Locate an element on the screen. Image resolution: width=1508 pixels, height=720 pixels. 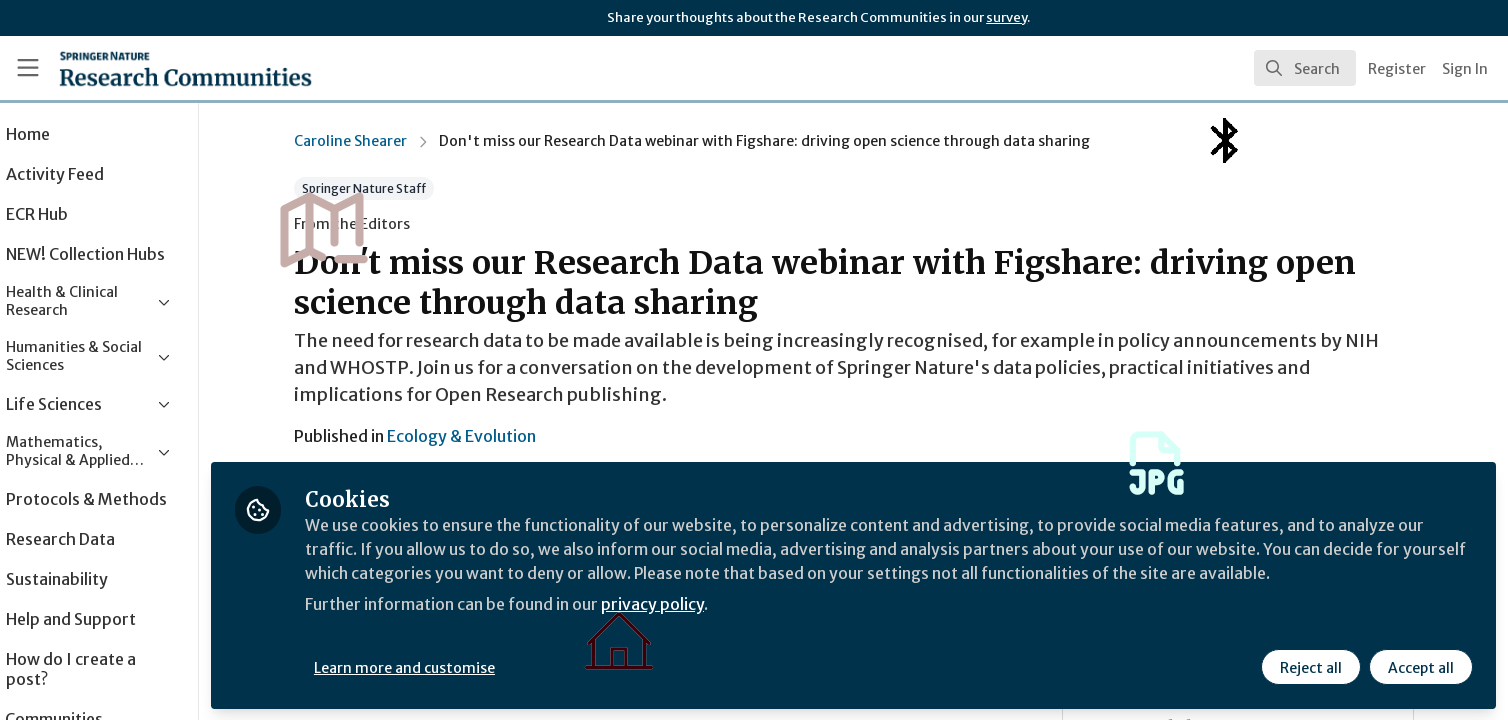
indicates a JPG image file type is located at coordinates (1155, 463).